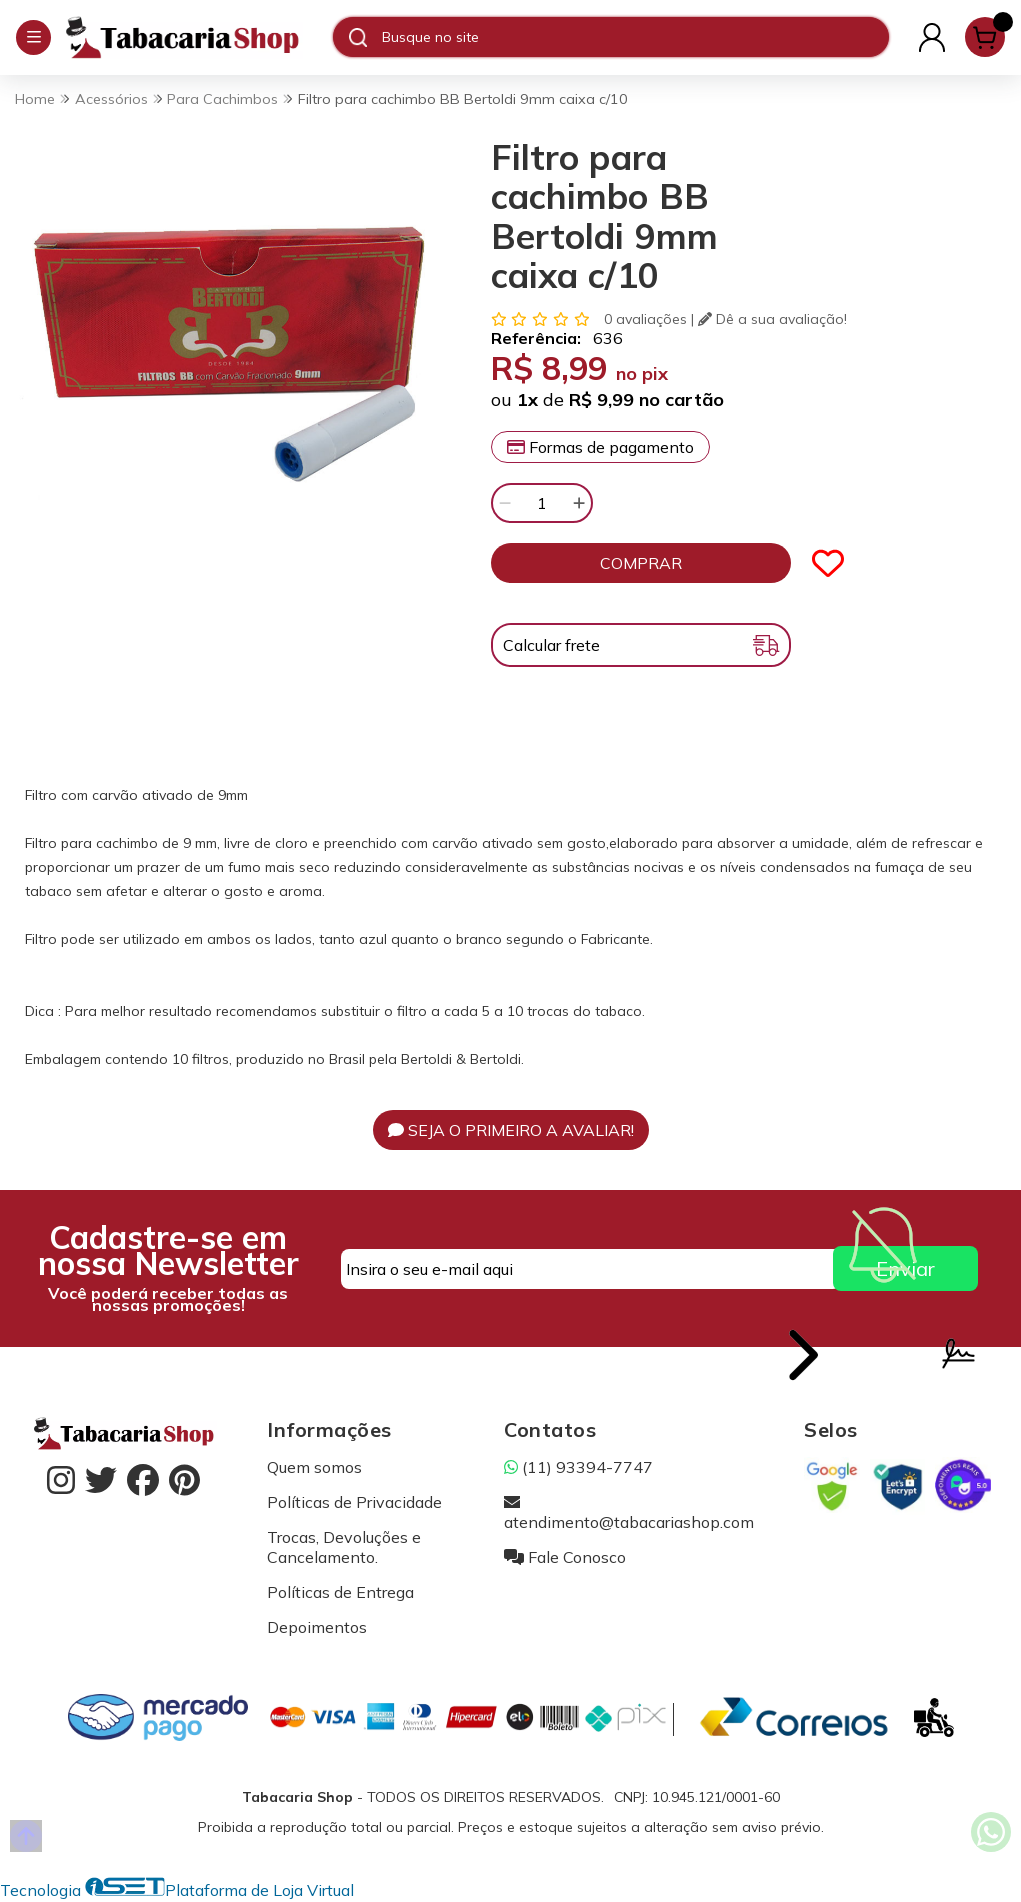 This screenshot has height=1902, width=1021. What do you see at coordinates (958, 1353) in the screenshot?
I see `add your signature to a document` at bounding box center [958, 1353].